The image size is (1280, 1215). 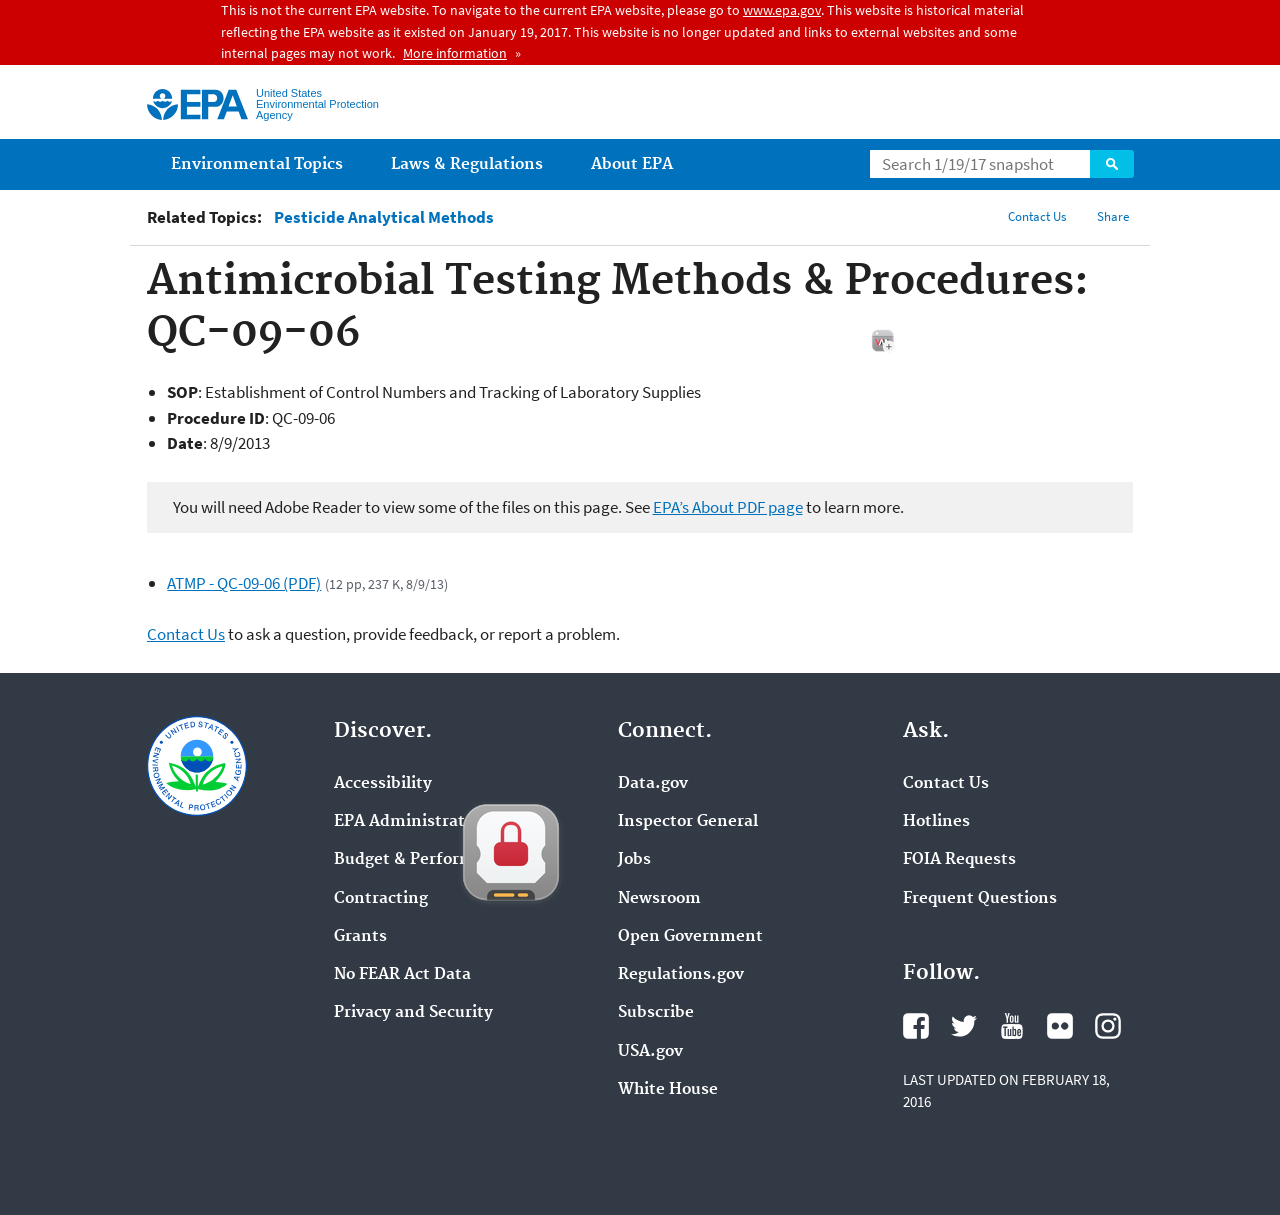 I want to click on create a new virtual machine, so click(x=883, y=341).